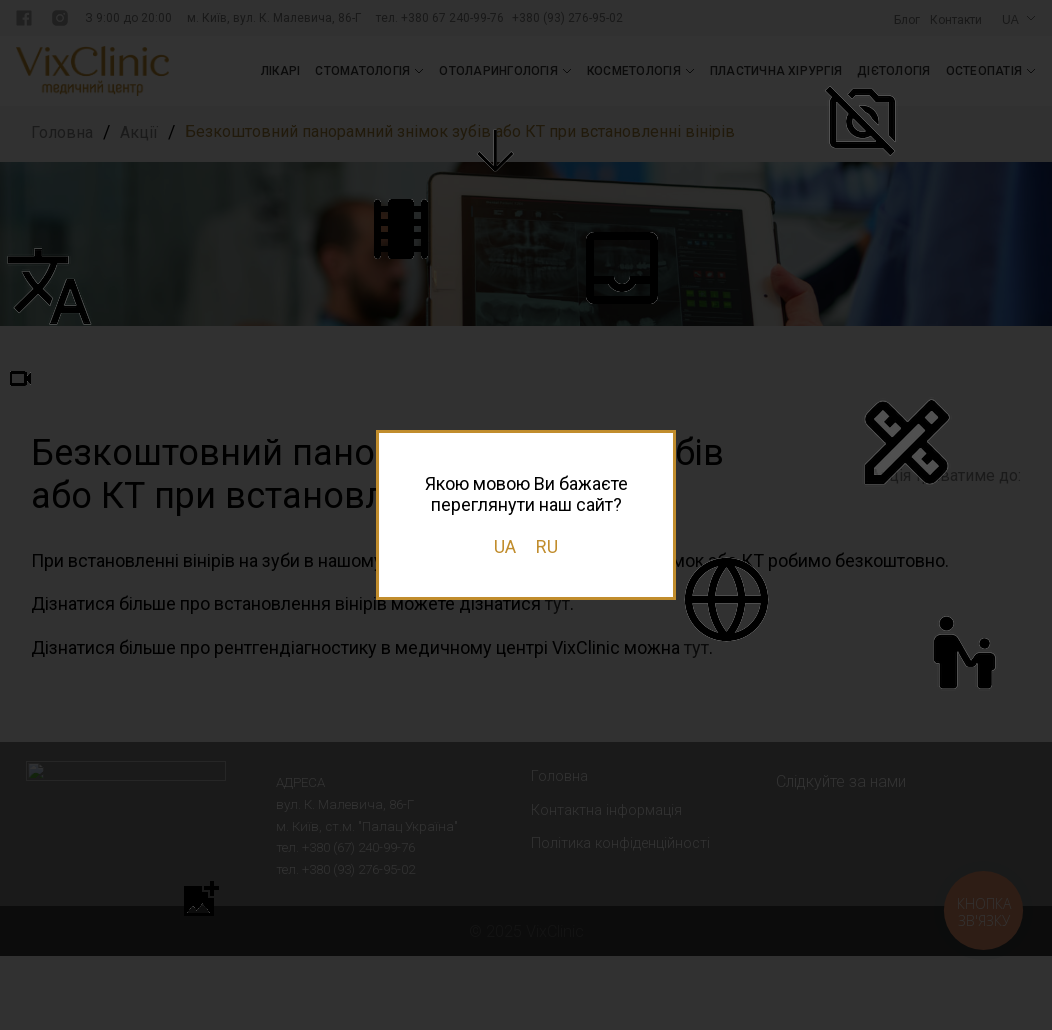 Image resolution: width=1052 pixels, height=1030 pixels. Describe the element at coordinates (20, 378) in the screenshot. I see `start a video call` at that location.